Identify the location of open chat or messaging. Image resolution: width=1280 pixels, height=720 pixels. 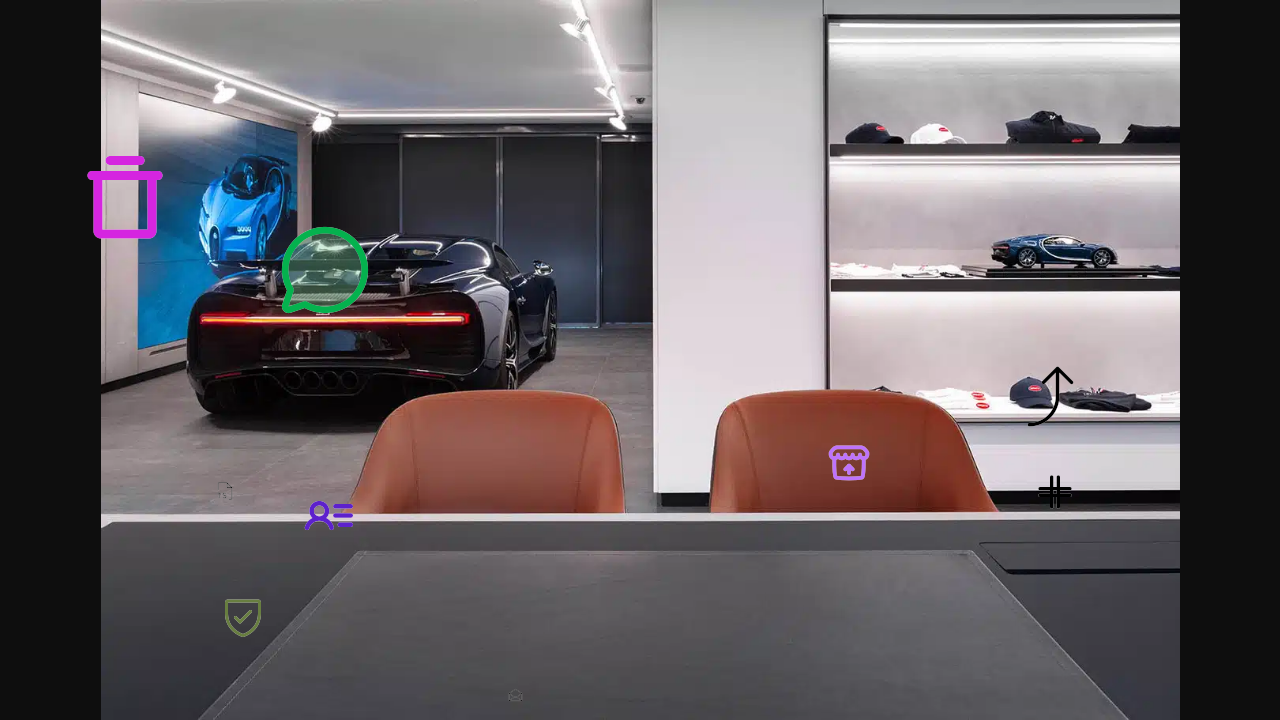
(325, 270).